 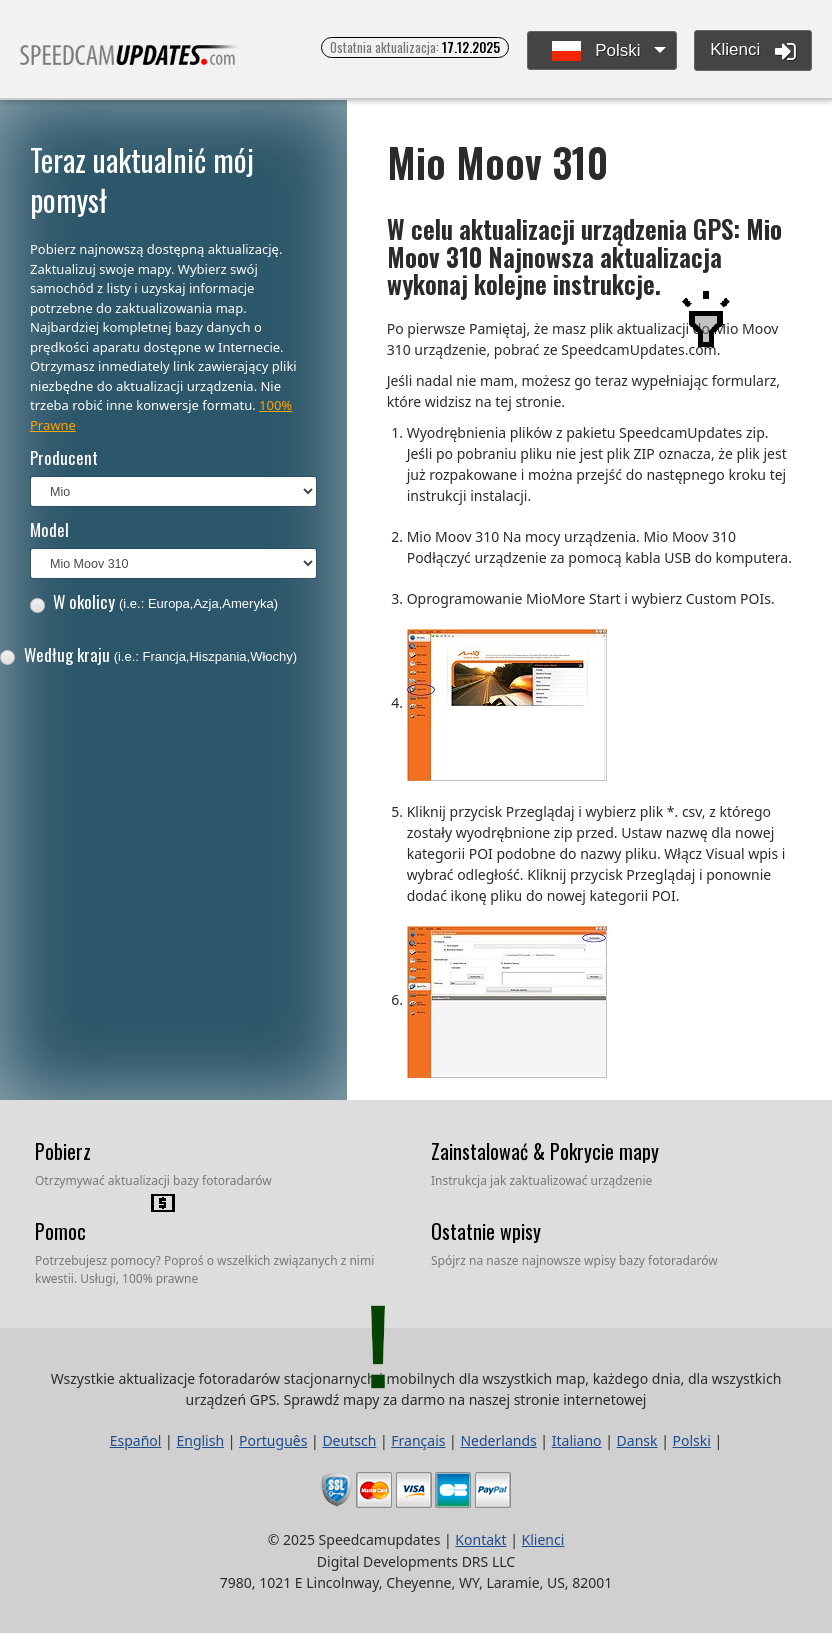 I want to click on find nearby ATMs or cash machines, so click(x=163, y=1203).